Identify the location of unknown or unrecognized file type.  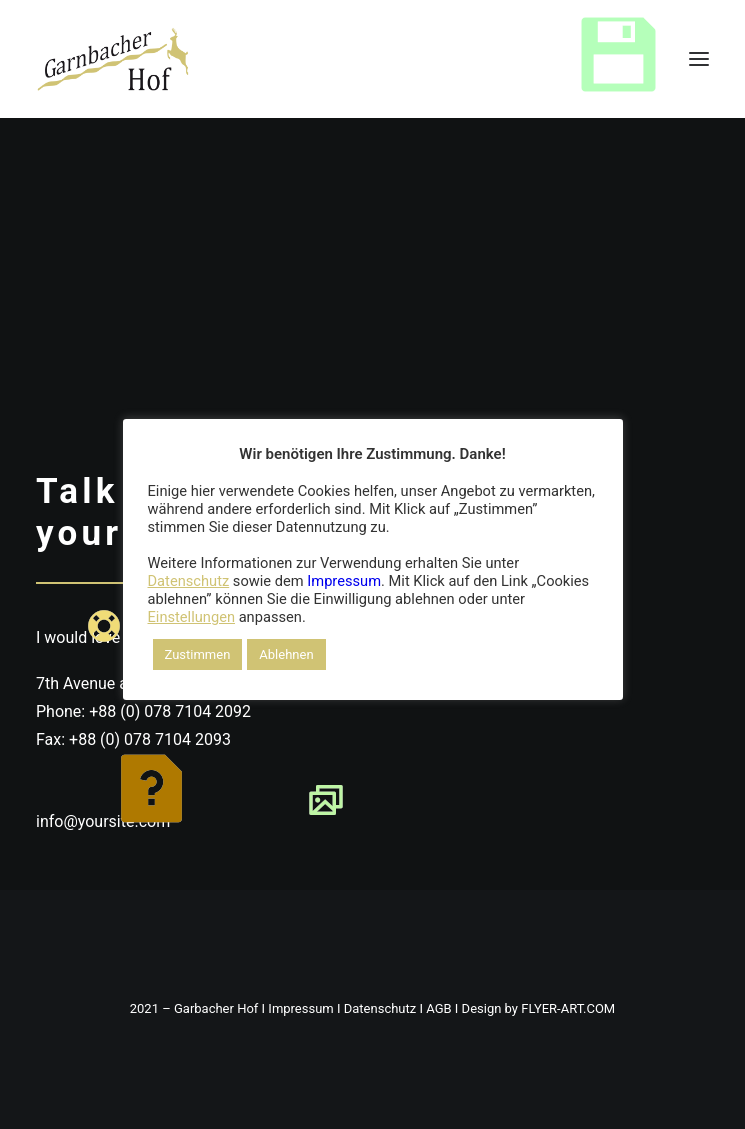
(151, 788).